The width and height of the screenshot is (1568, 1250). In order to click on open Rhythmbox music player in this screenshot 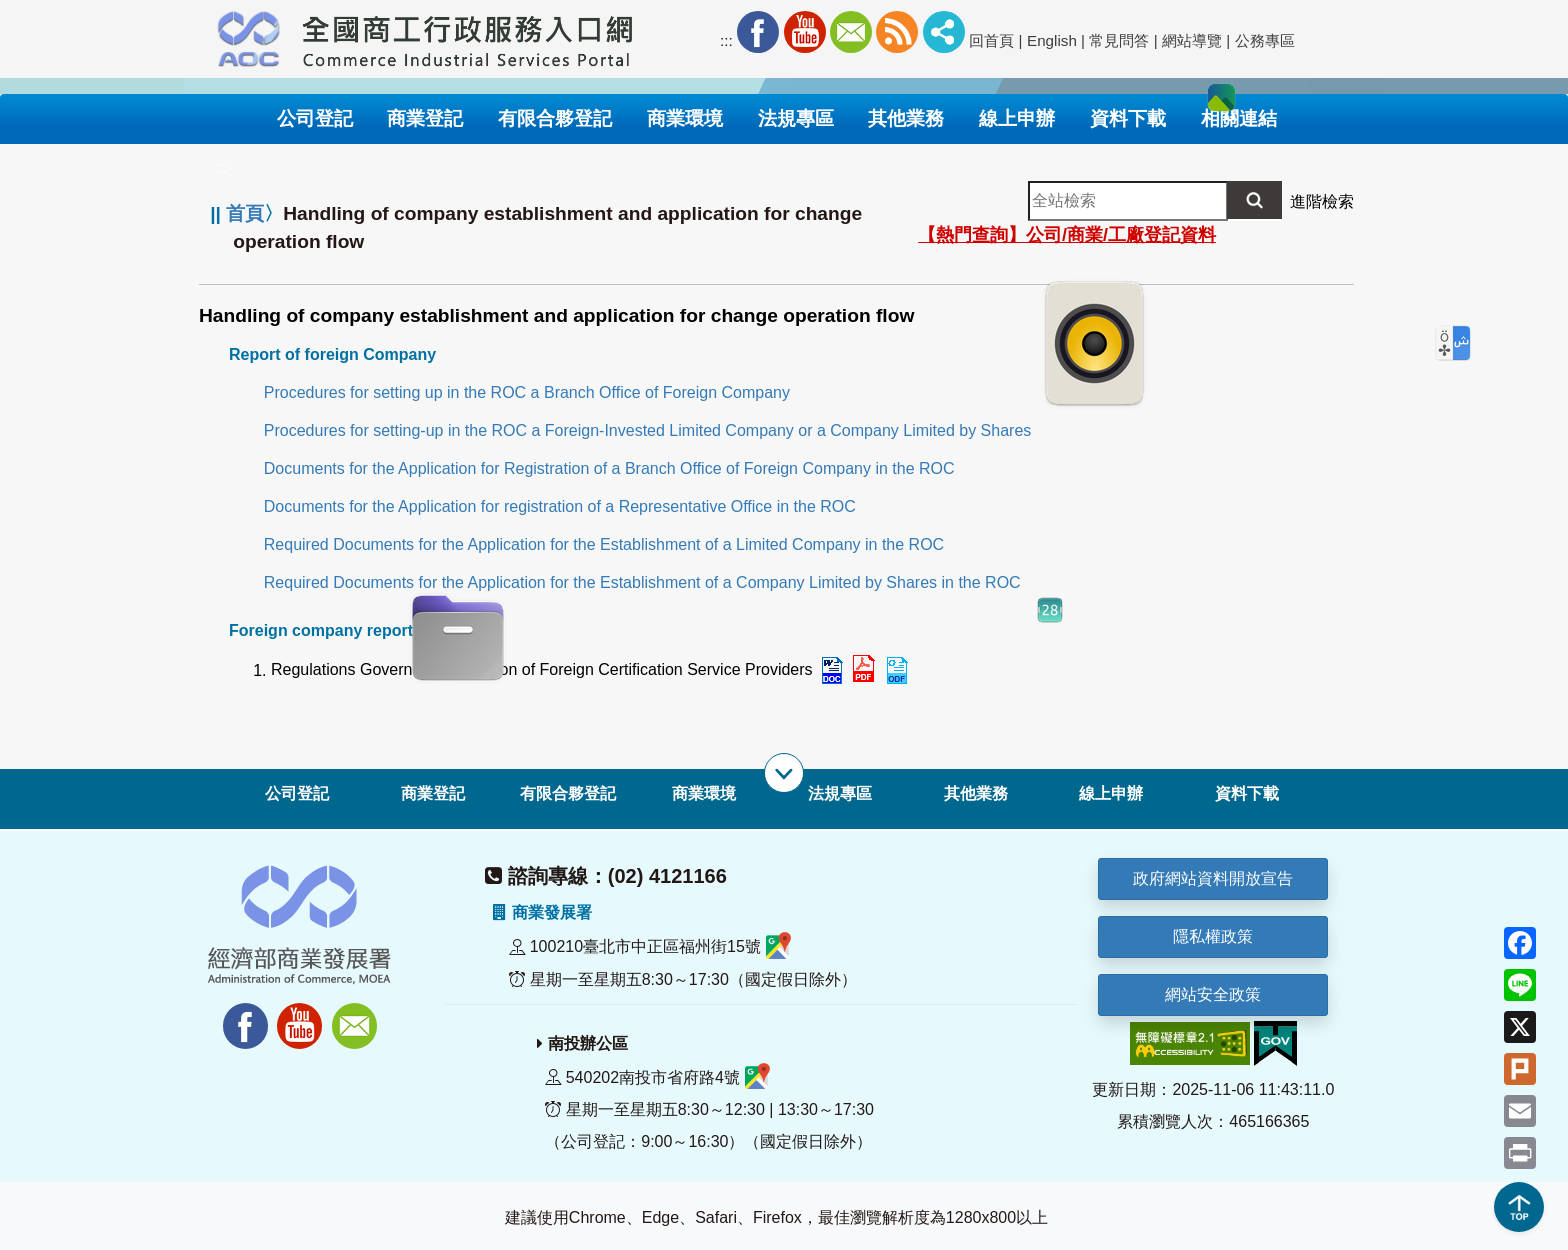, I will do `click(1094, 343)`.